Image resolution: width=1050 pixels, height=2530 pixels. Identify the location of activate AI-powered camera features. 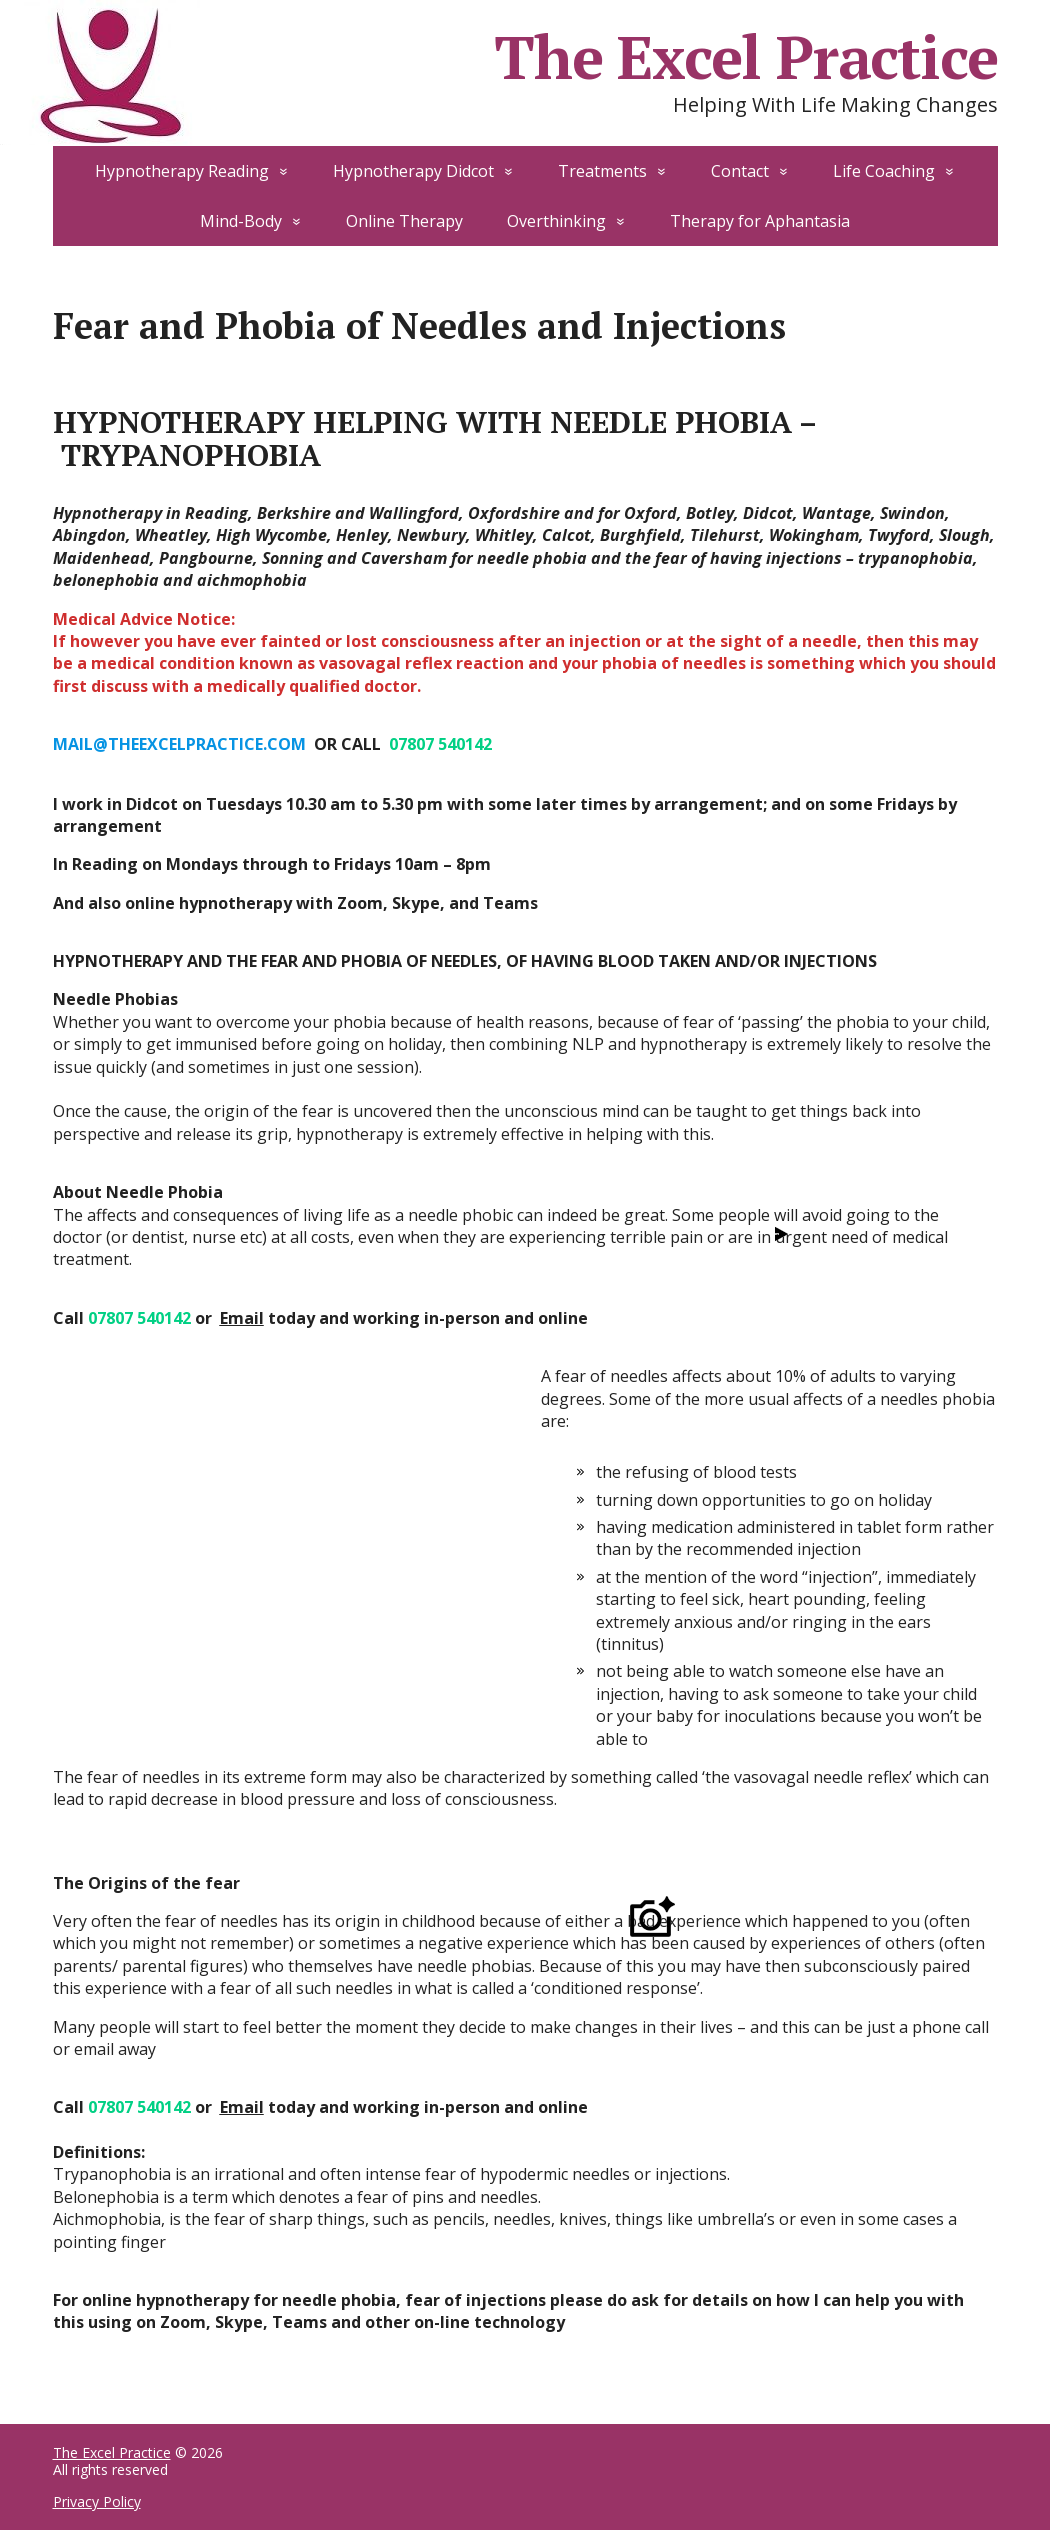
(650, 1918).